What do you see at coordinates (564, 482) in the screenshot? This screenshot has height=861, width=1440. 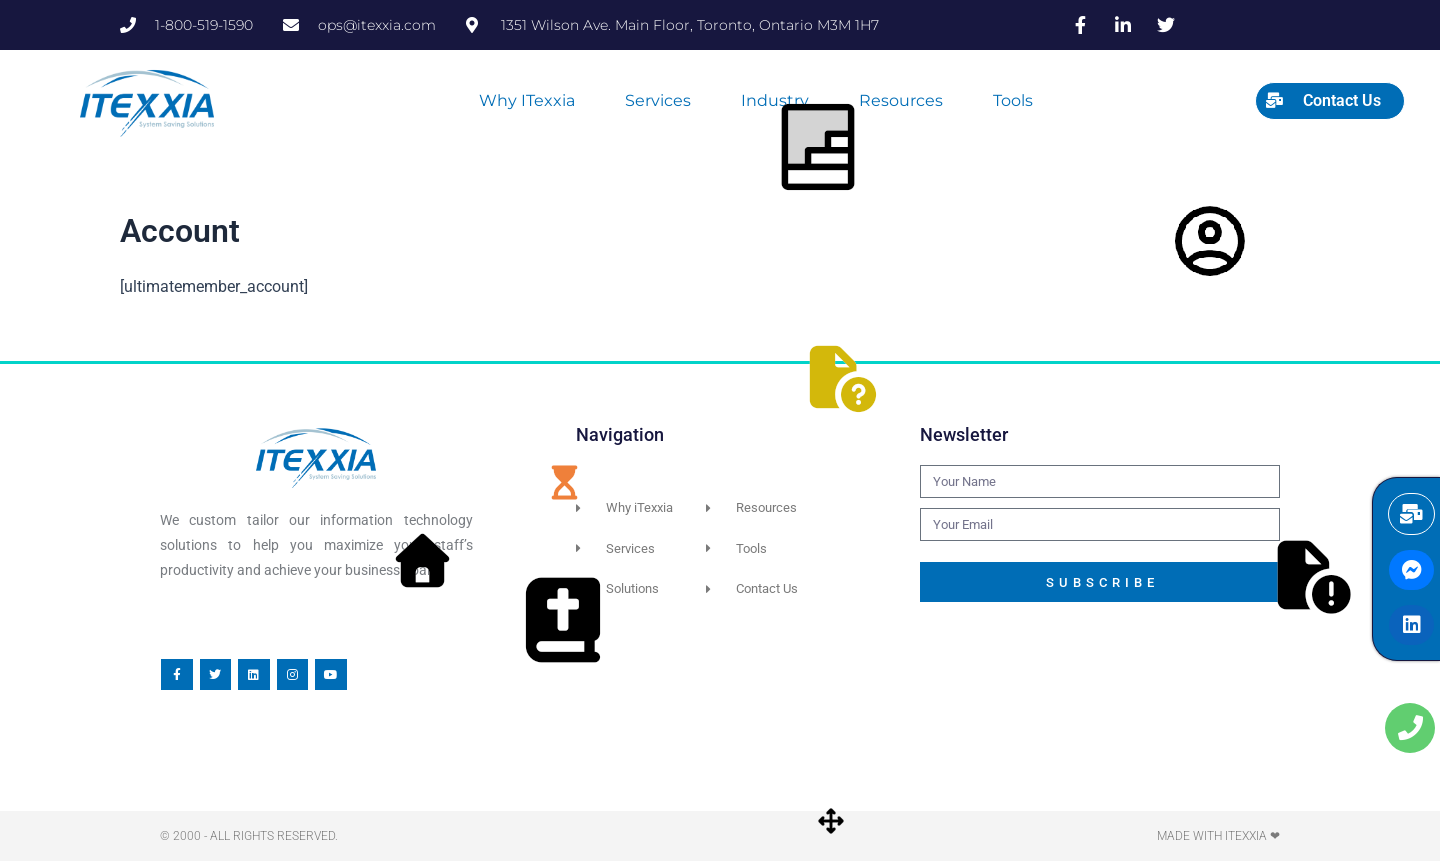 I see `indicates a process has just started or is beginning` at bounding box center [564, 482].